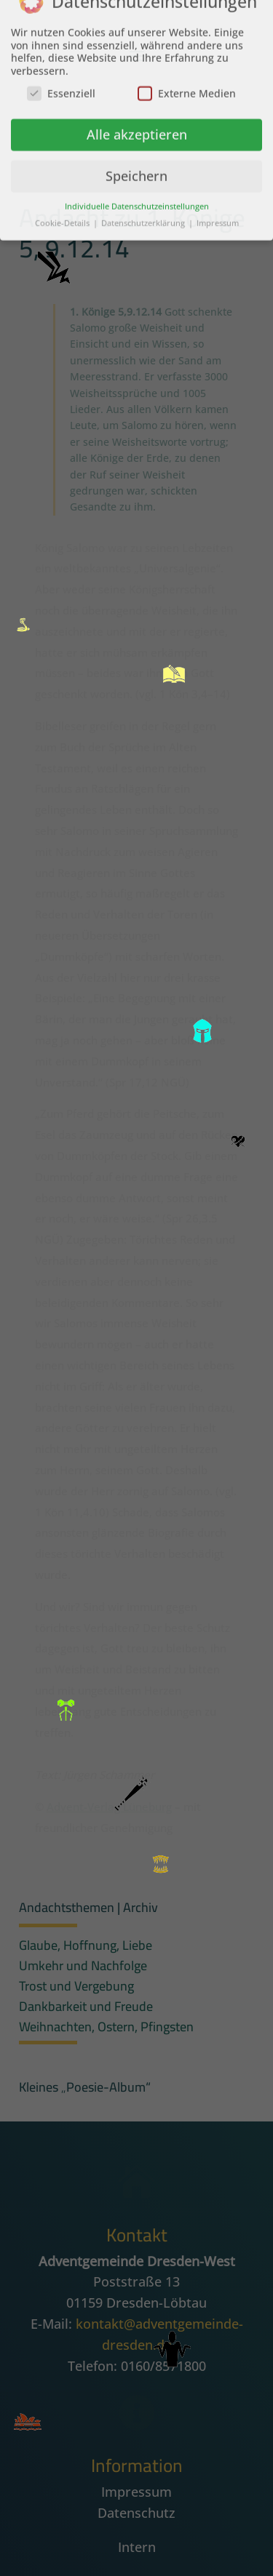  What do you see at coordinates (66, 1710) in the screenshot?
I see `deploy nano-bot units` at bounding box center [66, 1710].